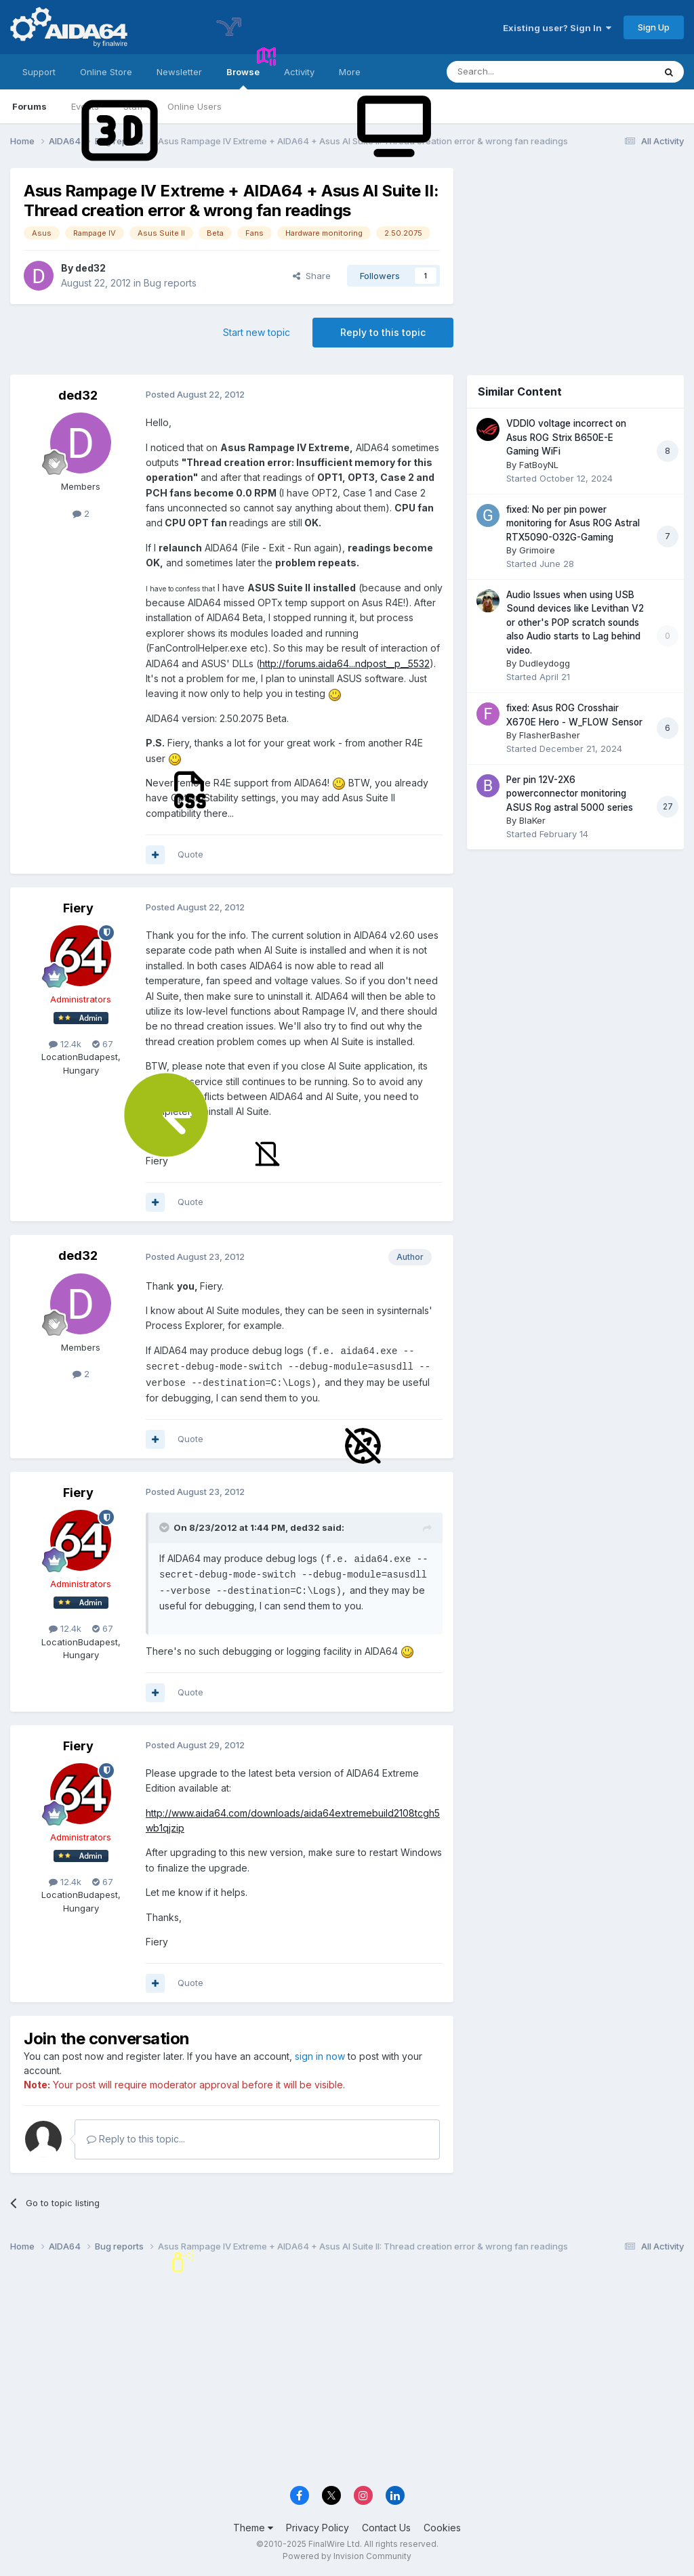 The width and height of the screenshot is (694, 2576). I want to click on indicates a CSS stylesheet file, so click(189, 790).